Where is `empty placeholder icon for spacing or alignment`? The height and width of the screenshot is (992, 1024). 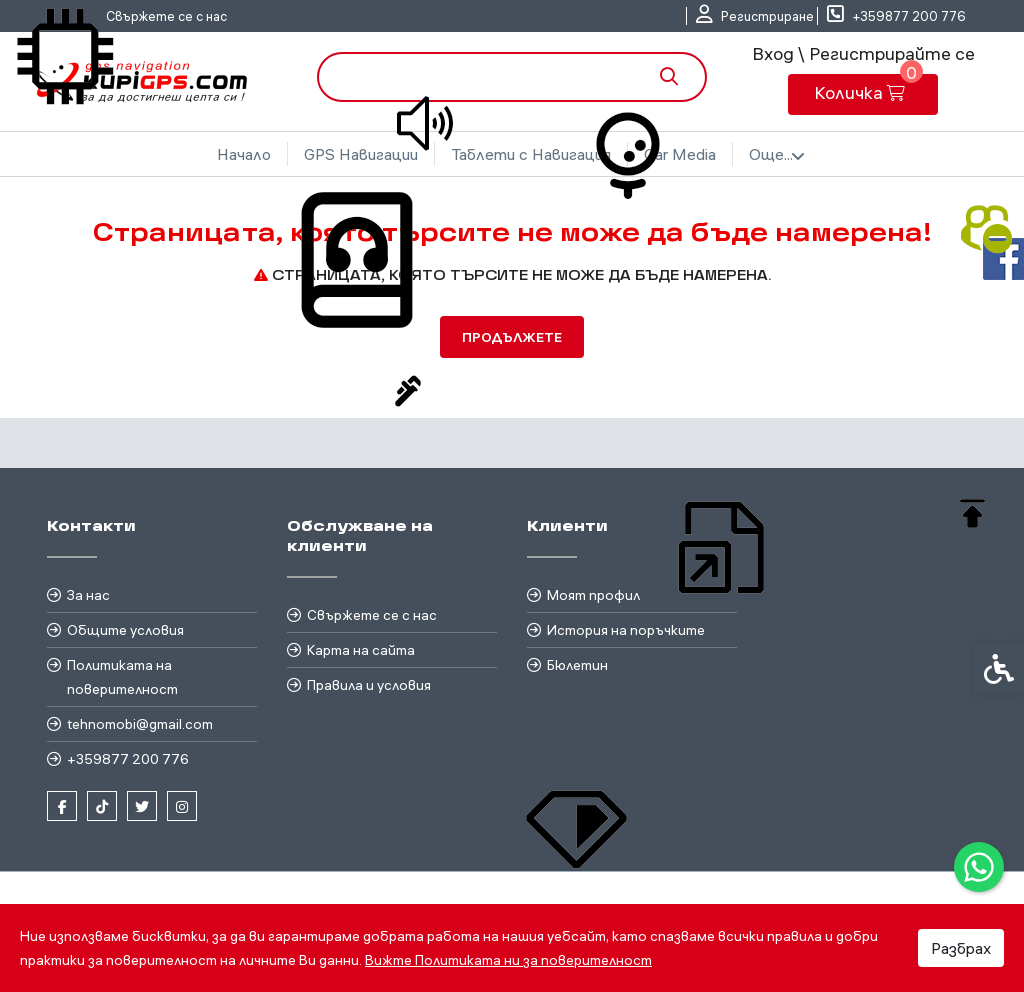
empty placeholder icon for spacing or alignment is located at coordinates (293, 547).